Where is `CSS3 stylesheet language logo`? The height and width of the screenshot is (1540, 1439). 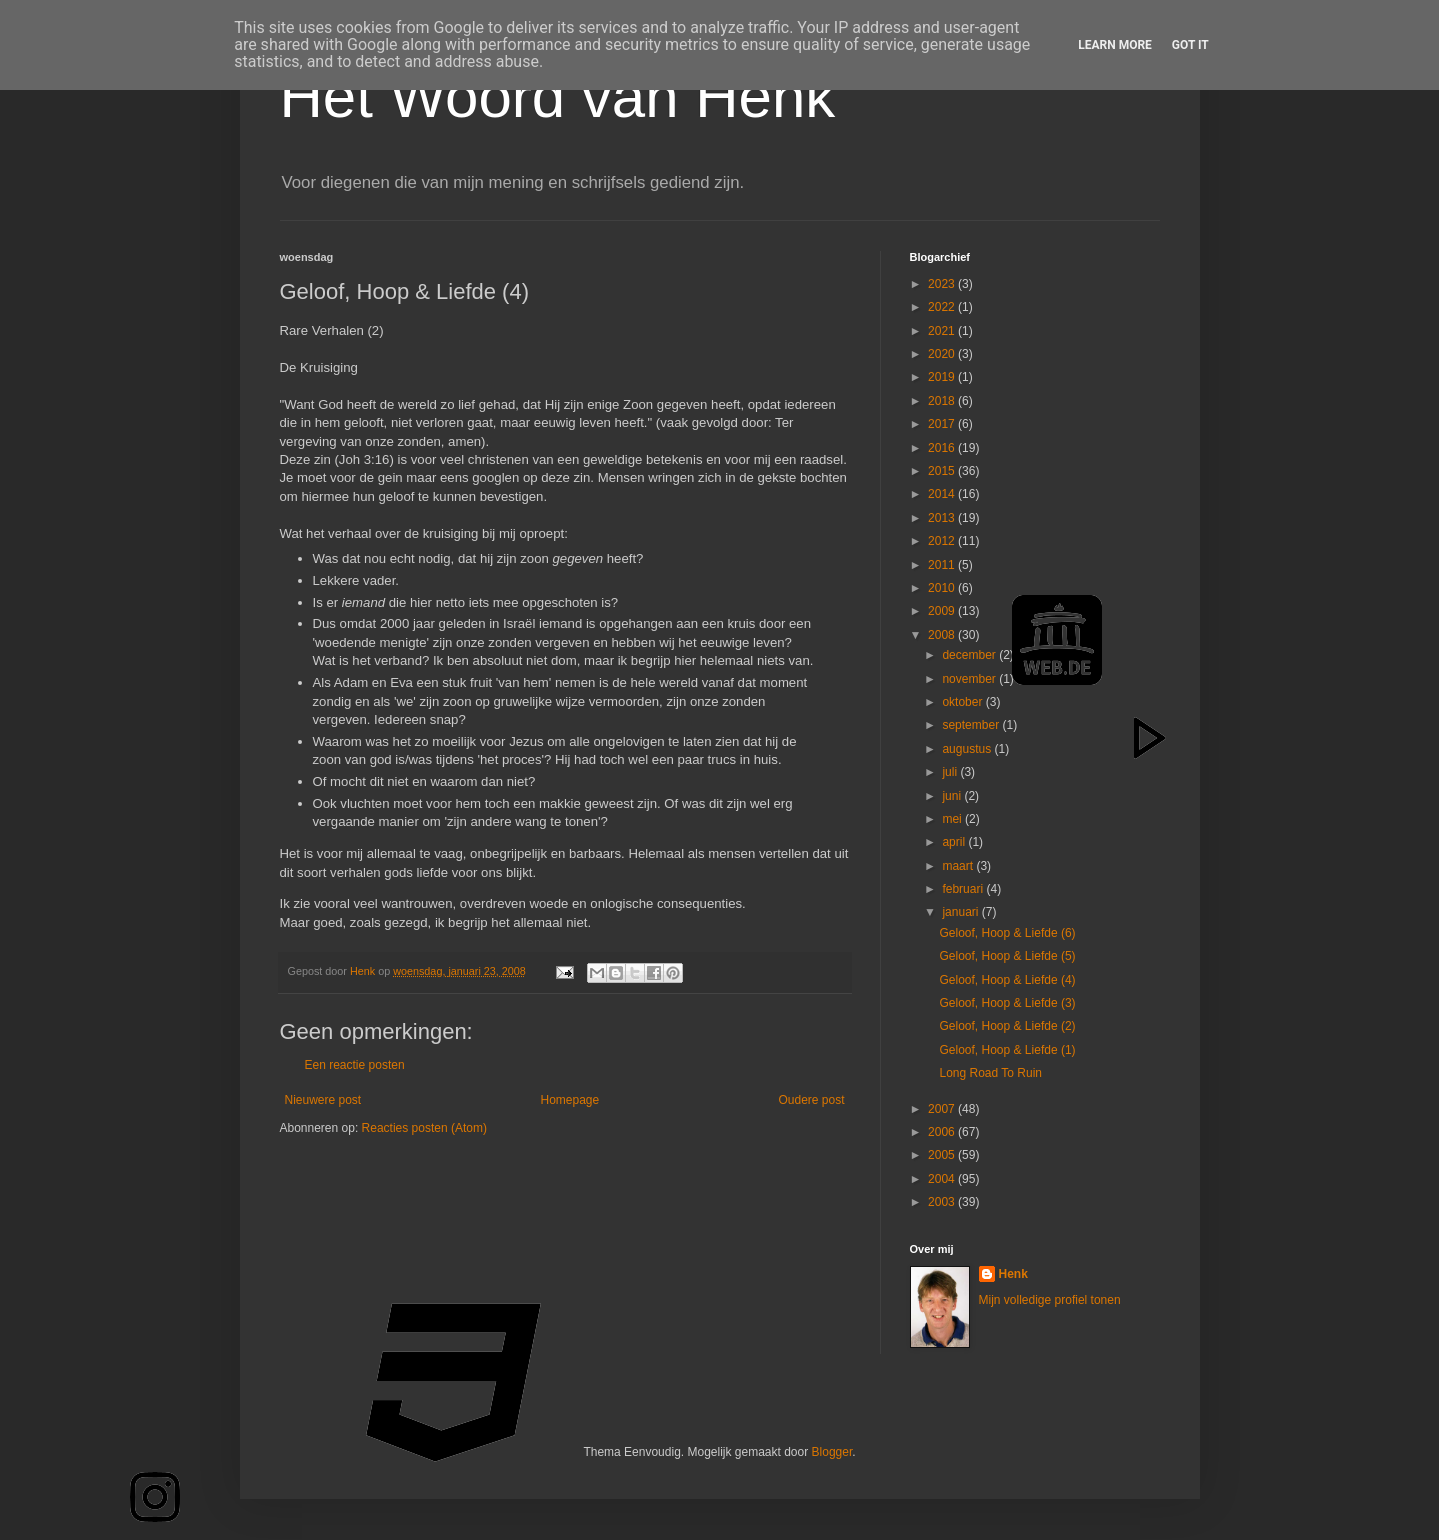 CSS3 stylesheet language logo is located at coordinates (453, 1382).